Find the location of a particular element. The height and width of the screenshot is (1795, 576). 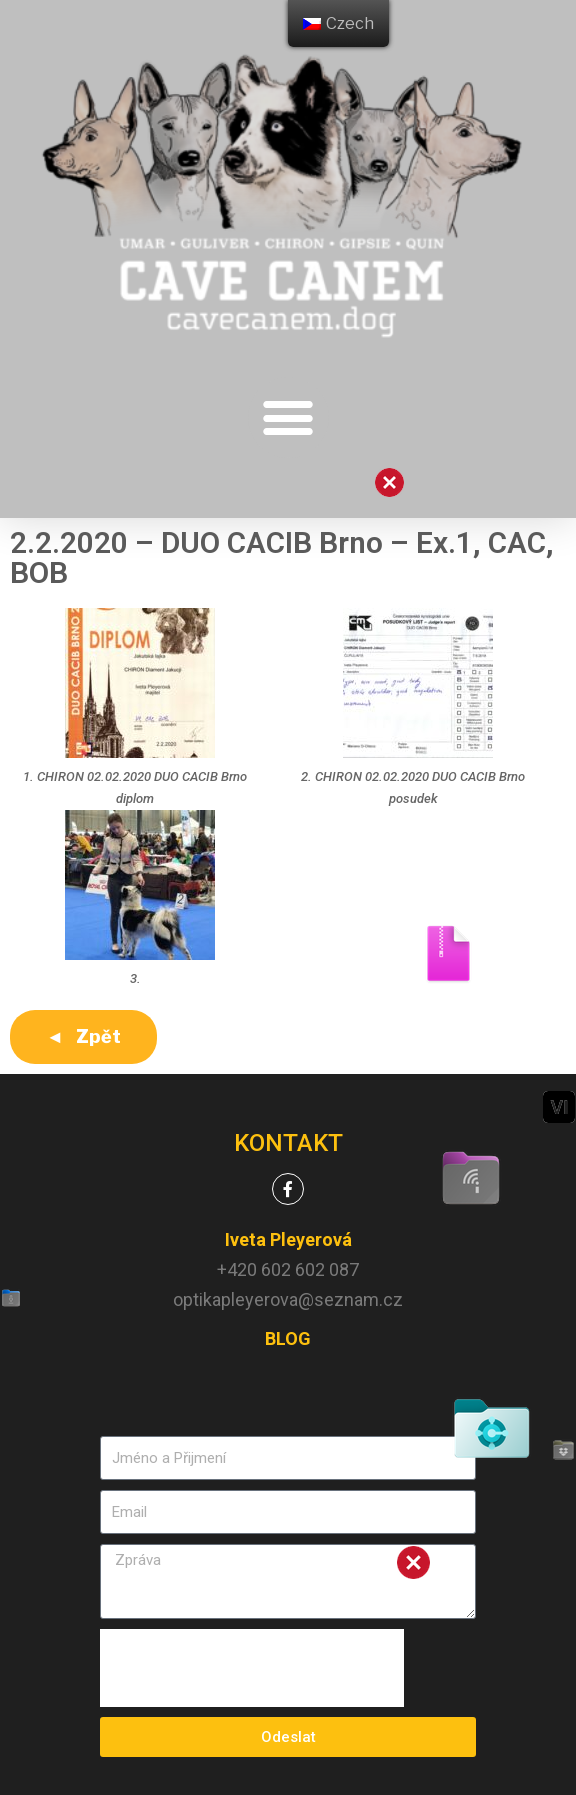

cancel or stop the current action is located at coordinates (389, 482).